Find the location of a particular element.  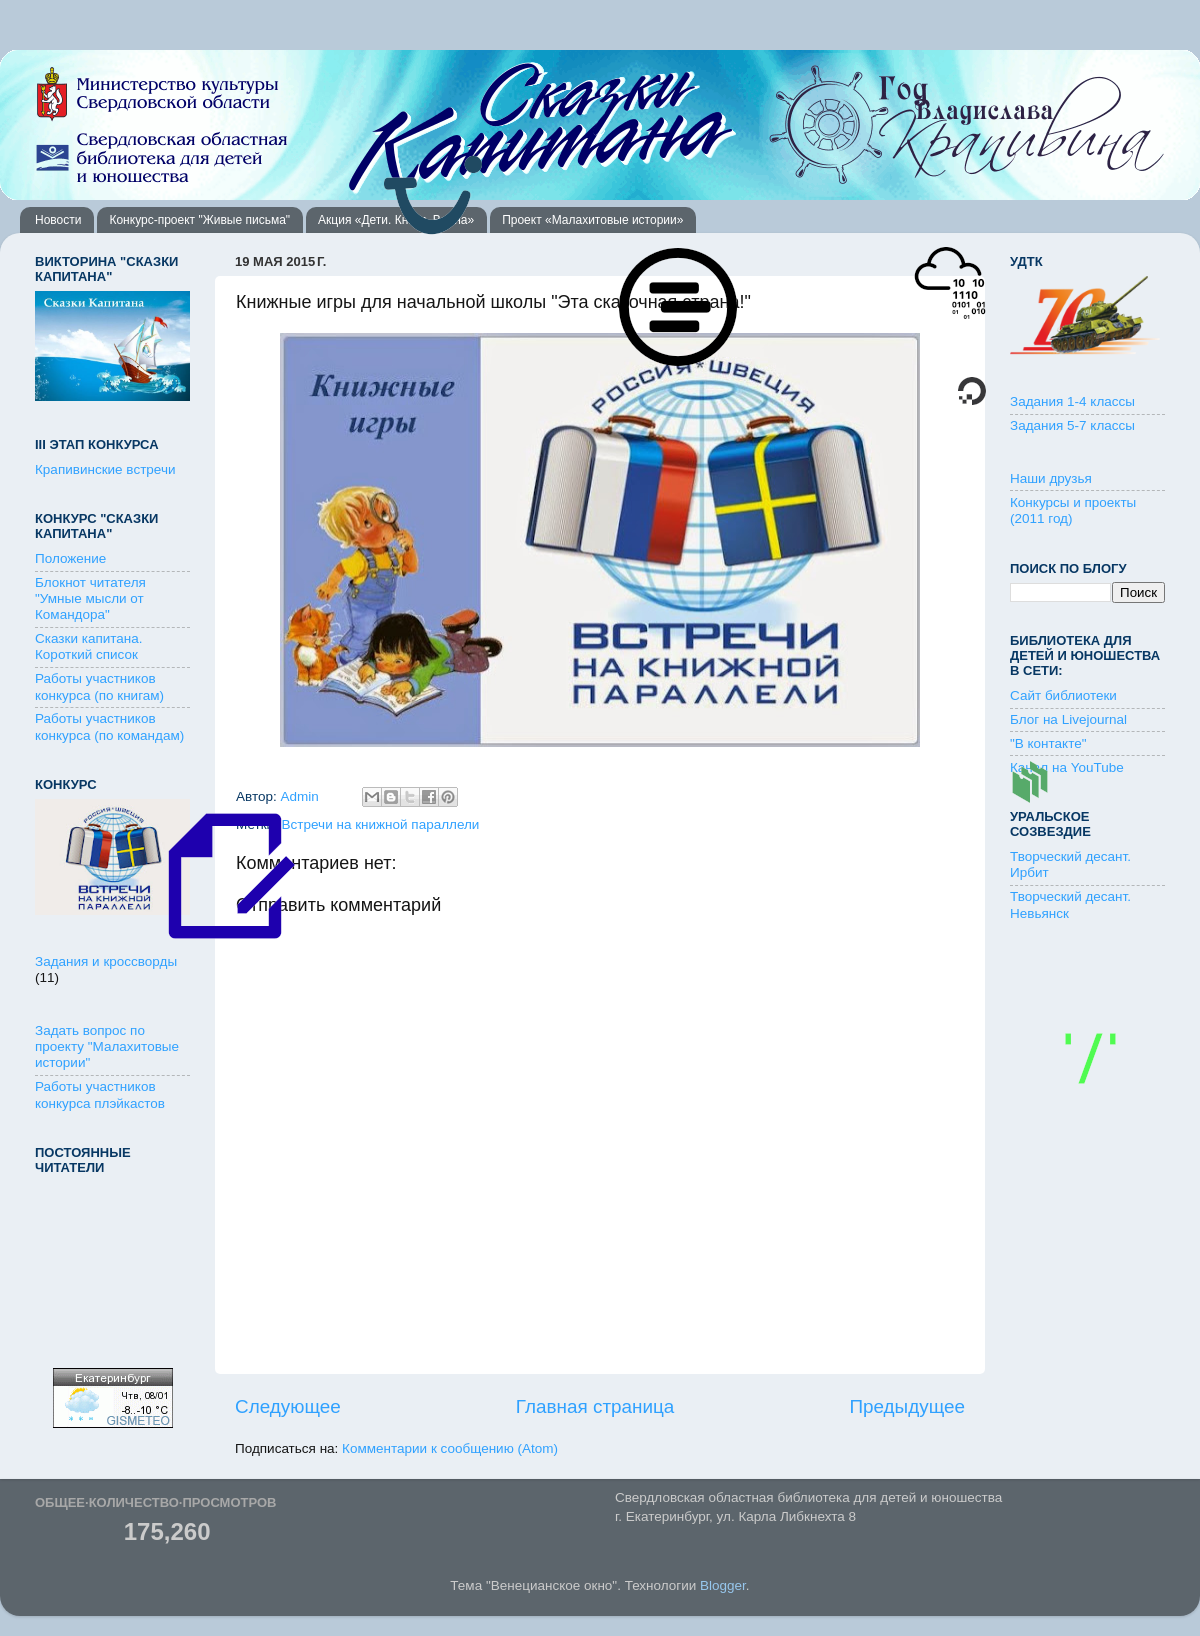

edit a document or file is located at coordinates (225, 876).